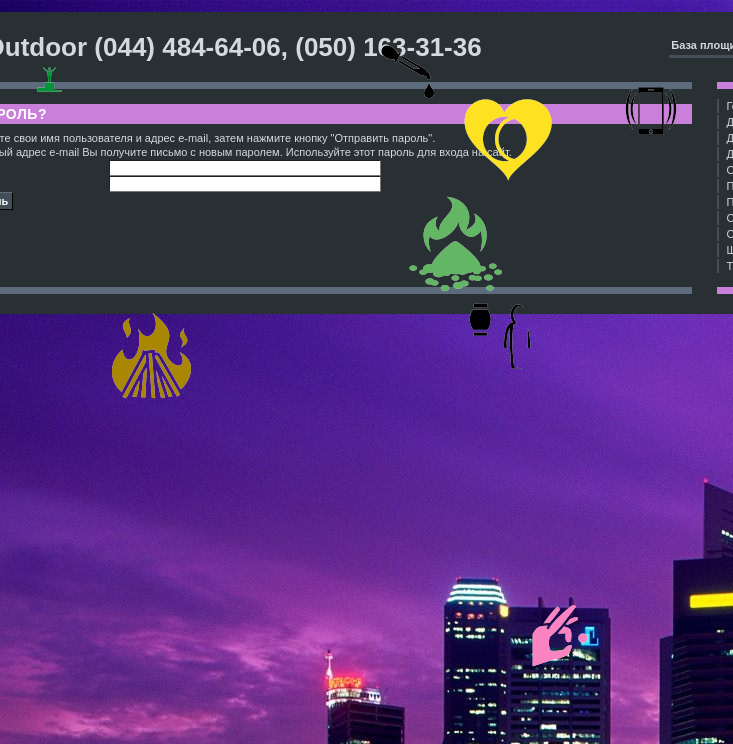 The height and width of the screenshot is (744, 733). I want to click on view competition rankings or leaderboard, so click(49, 79).